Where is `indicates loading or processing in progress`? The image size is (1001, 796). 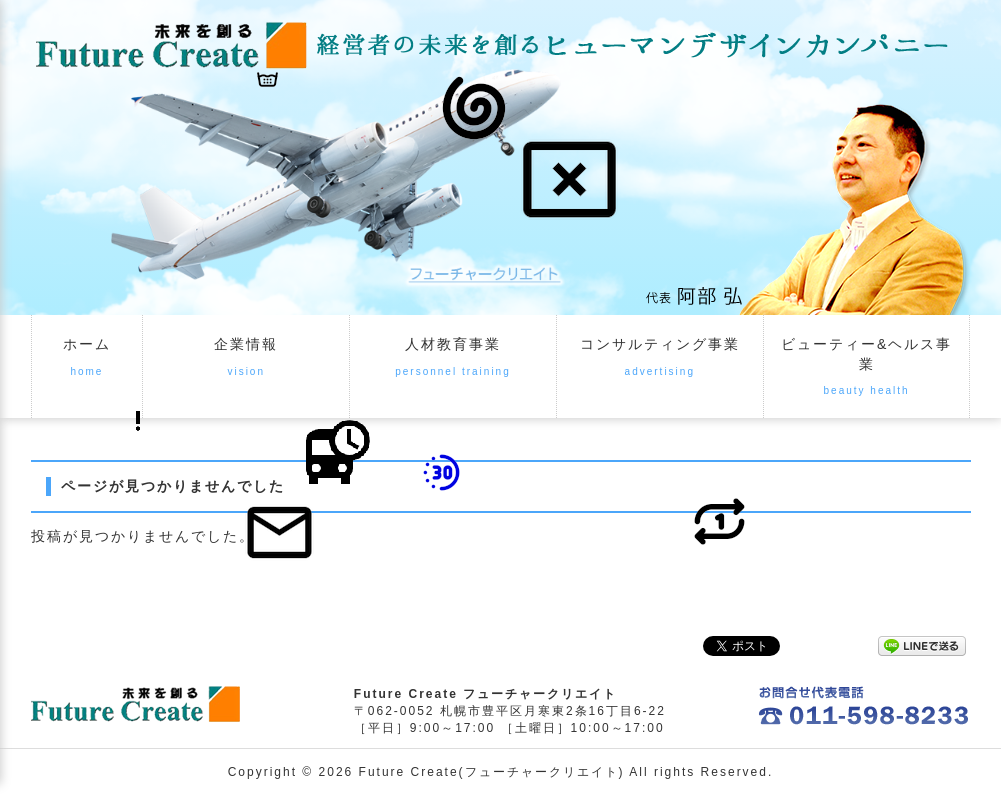 indicates loading or processing in progress is located at coordinates (474, 108).